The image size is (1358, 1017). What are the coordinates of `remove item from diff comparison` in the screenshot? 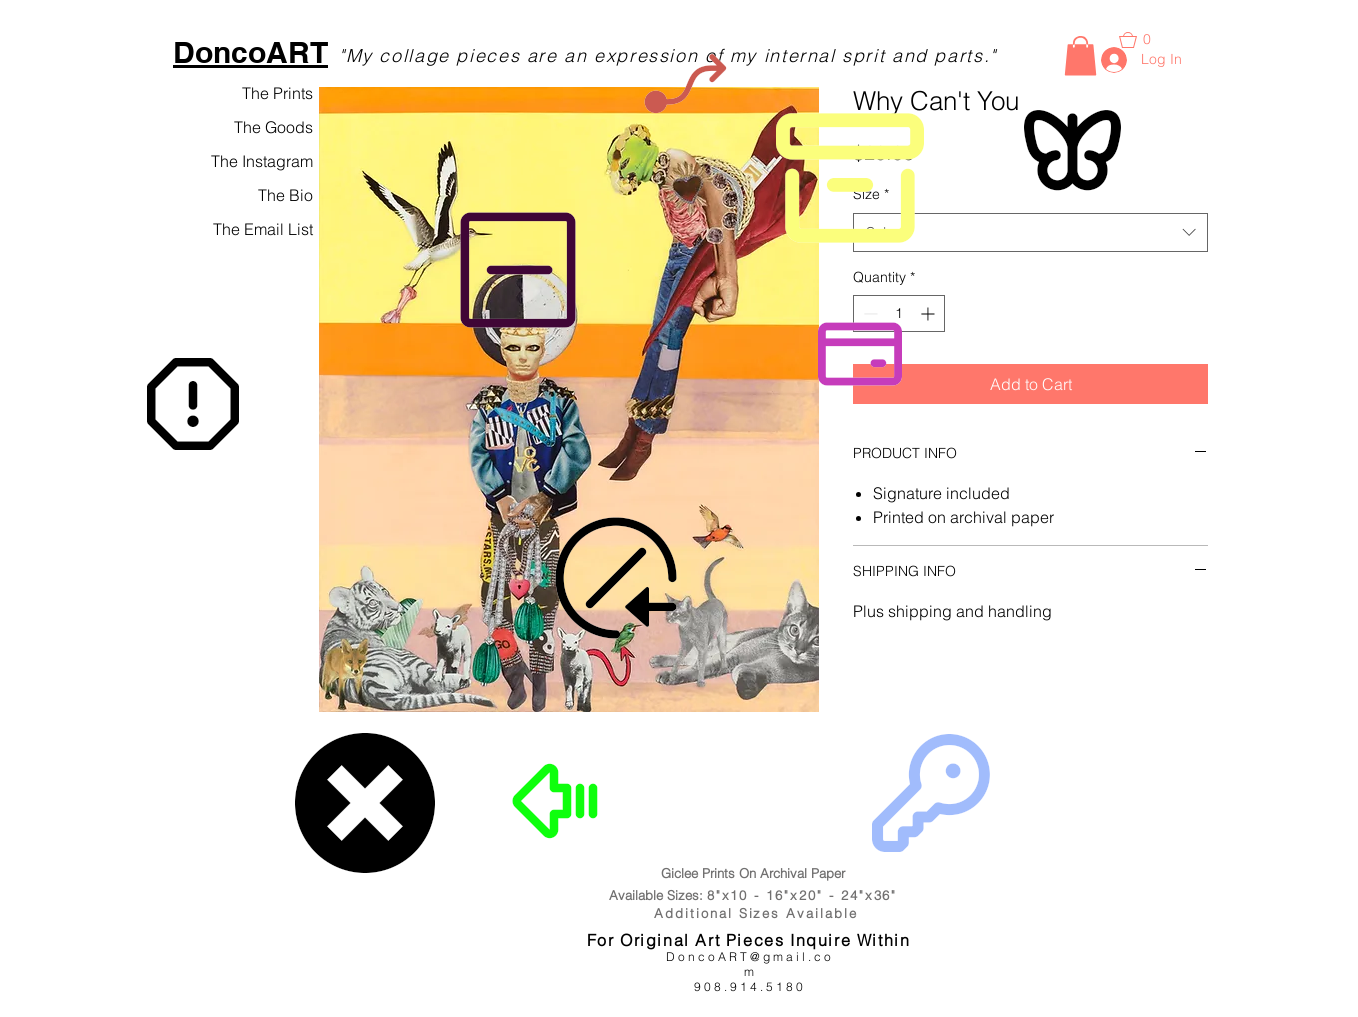 It's located at (518, 270).